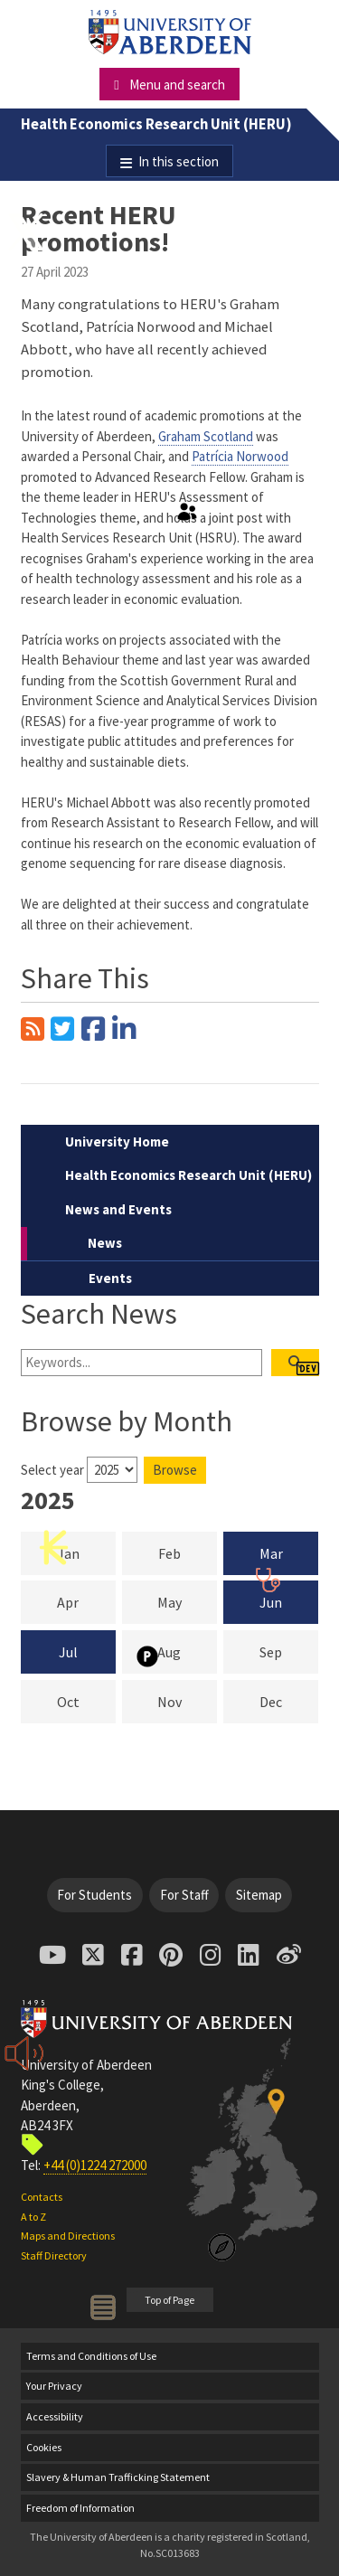 The height and width of the screenshot is (2576, 339). What do you see at coordinates (221, 2247) in the screenshot?
I see `access navigation or directions` at bounding box center [221, 2247].